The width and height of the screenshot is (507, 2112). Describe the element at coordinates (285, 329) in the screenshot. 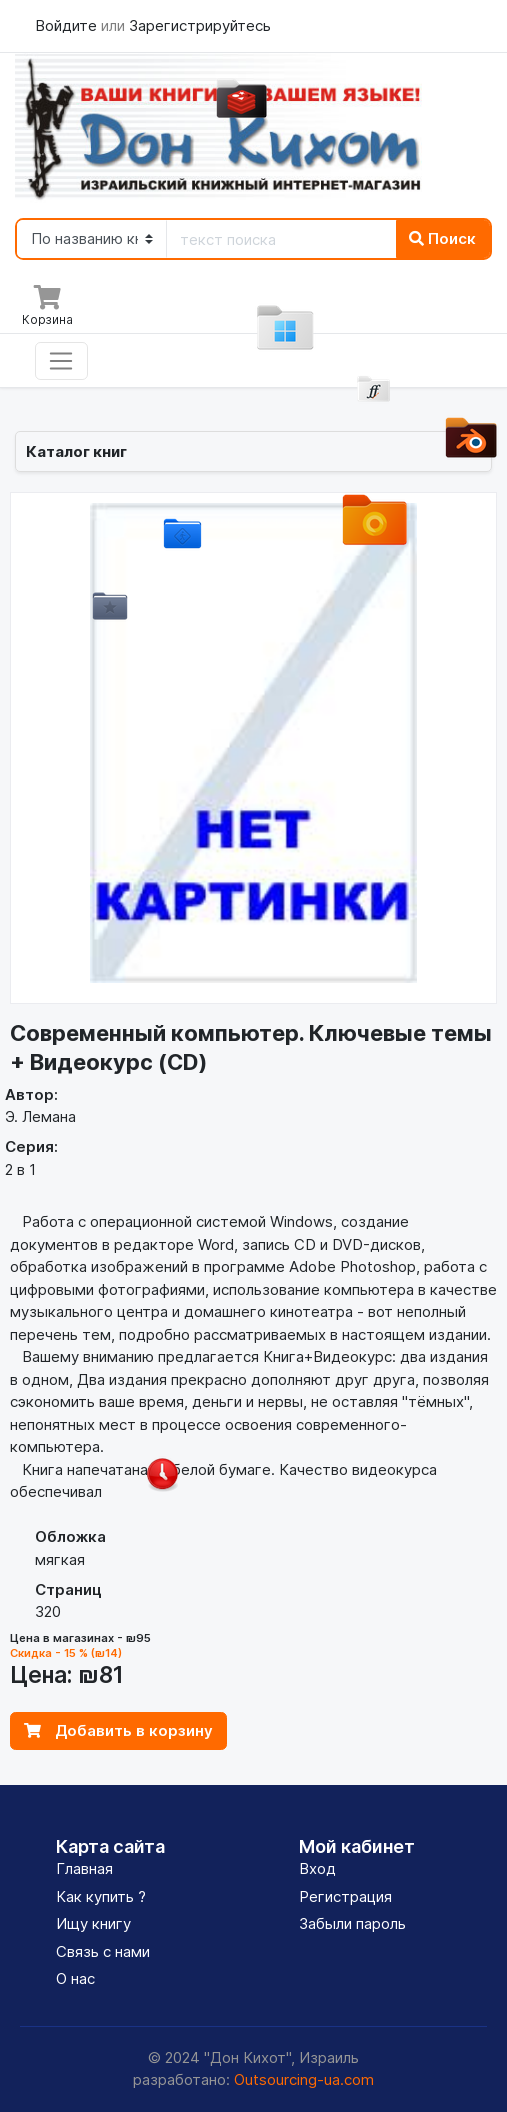

I see `open the windows 11 system folder` at that location.